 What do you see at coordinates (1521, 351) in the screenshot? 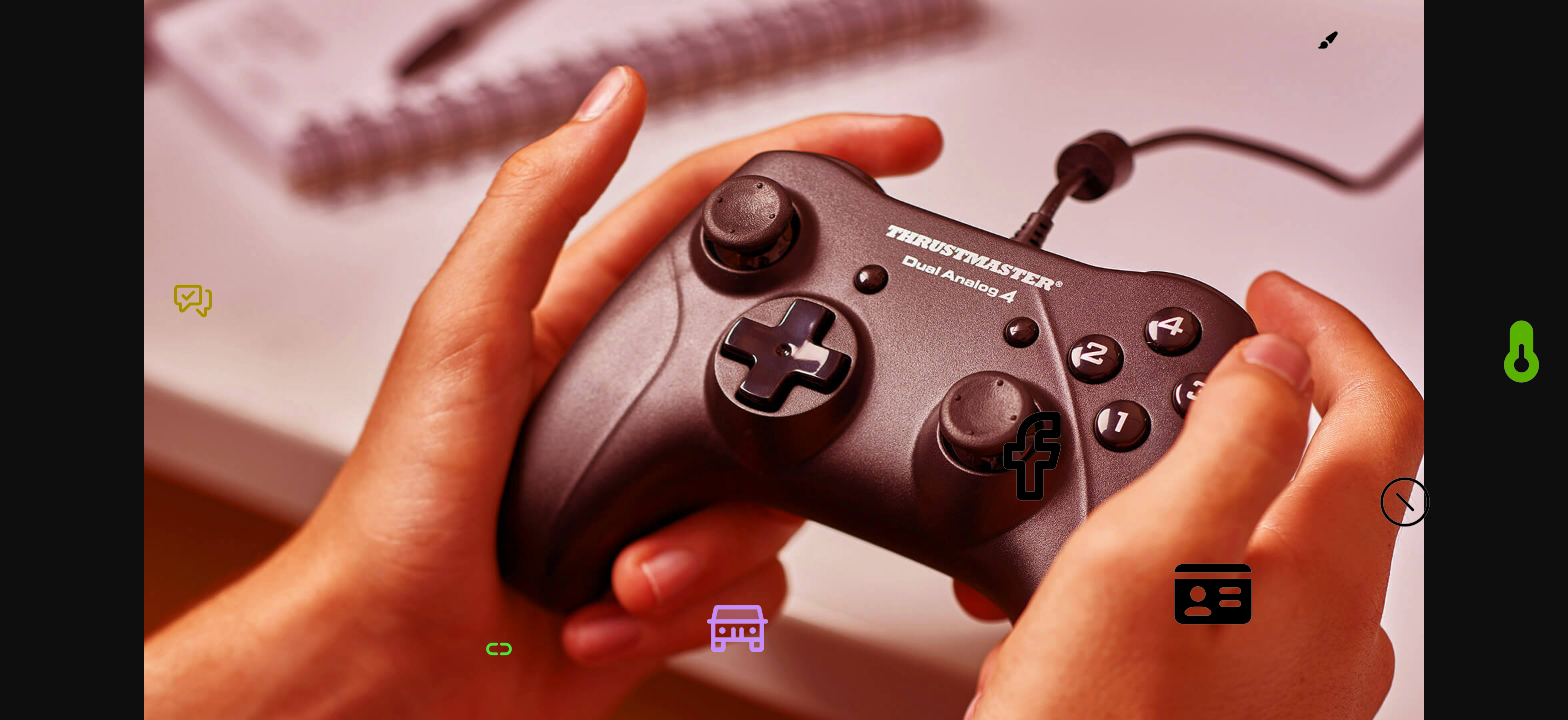
I see `indicates moderate or medium temperature level` at bounding box center [1521, 351].